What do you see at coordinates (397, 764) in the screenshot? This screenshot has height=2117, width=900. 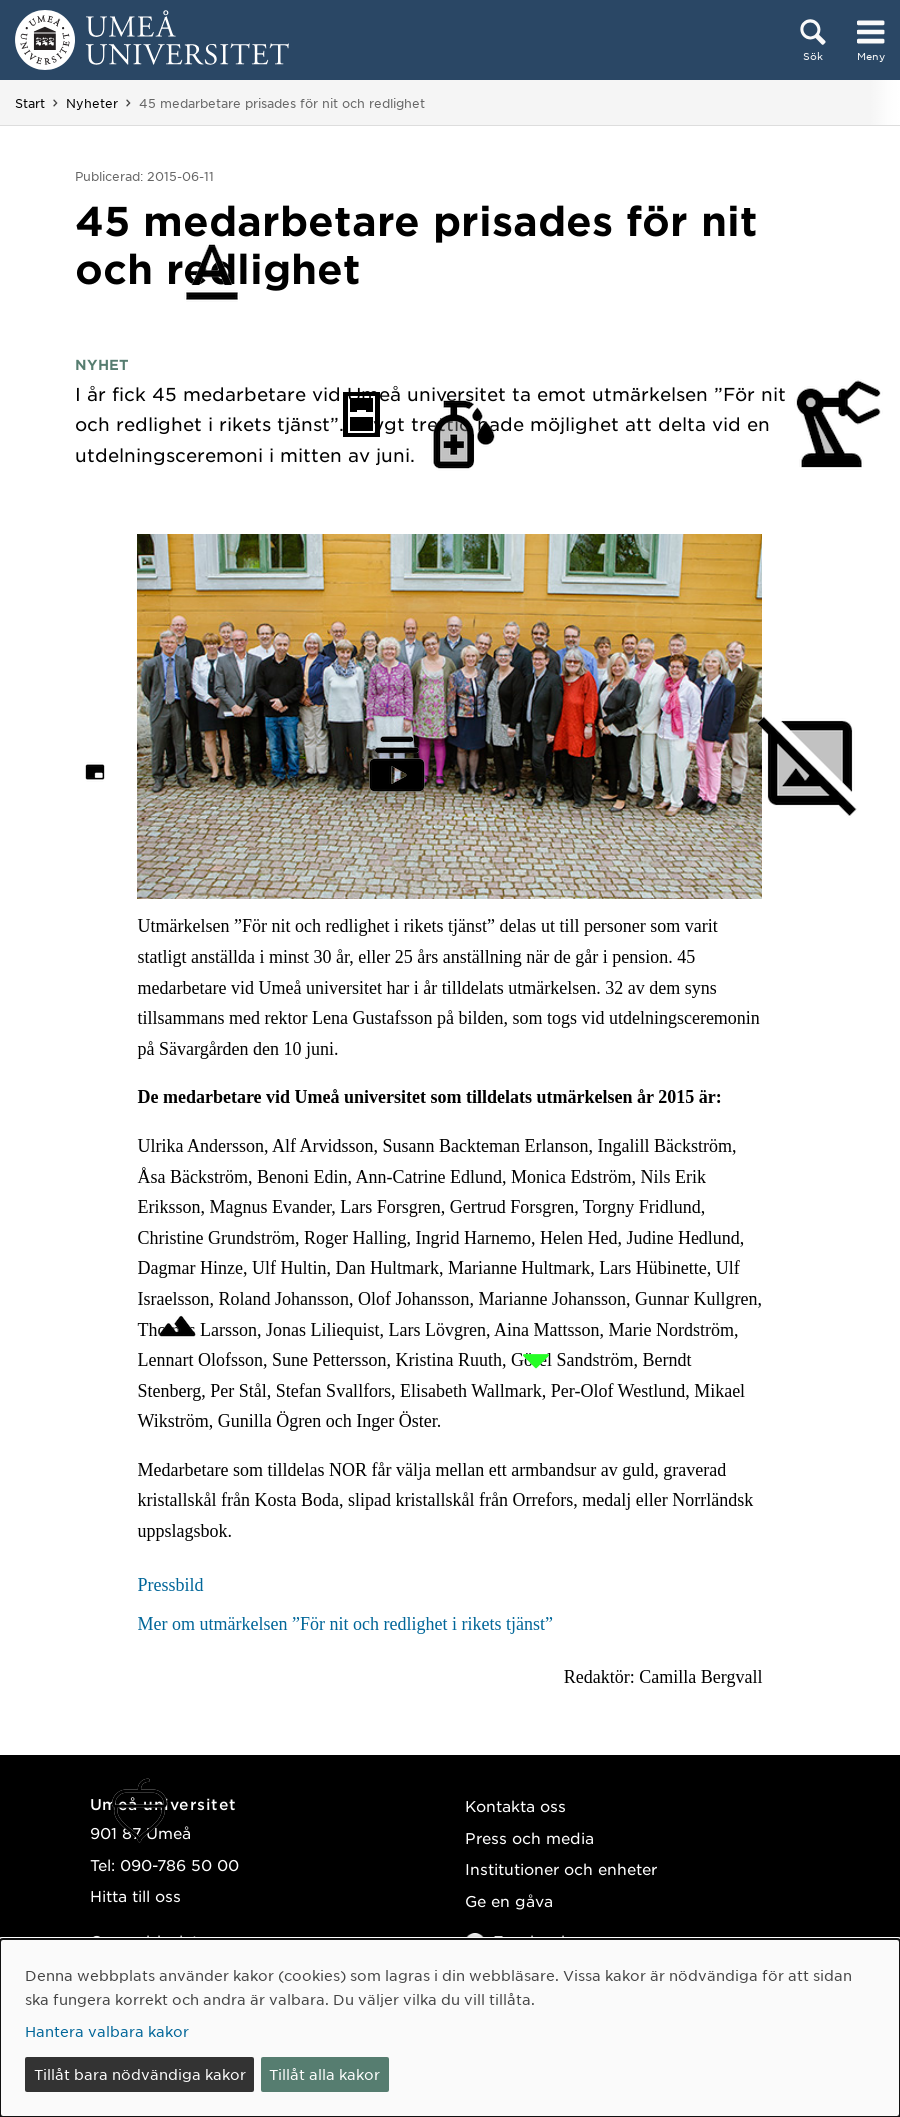 I see `view your subscriptions` at bounding box center [397, 764].